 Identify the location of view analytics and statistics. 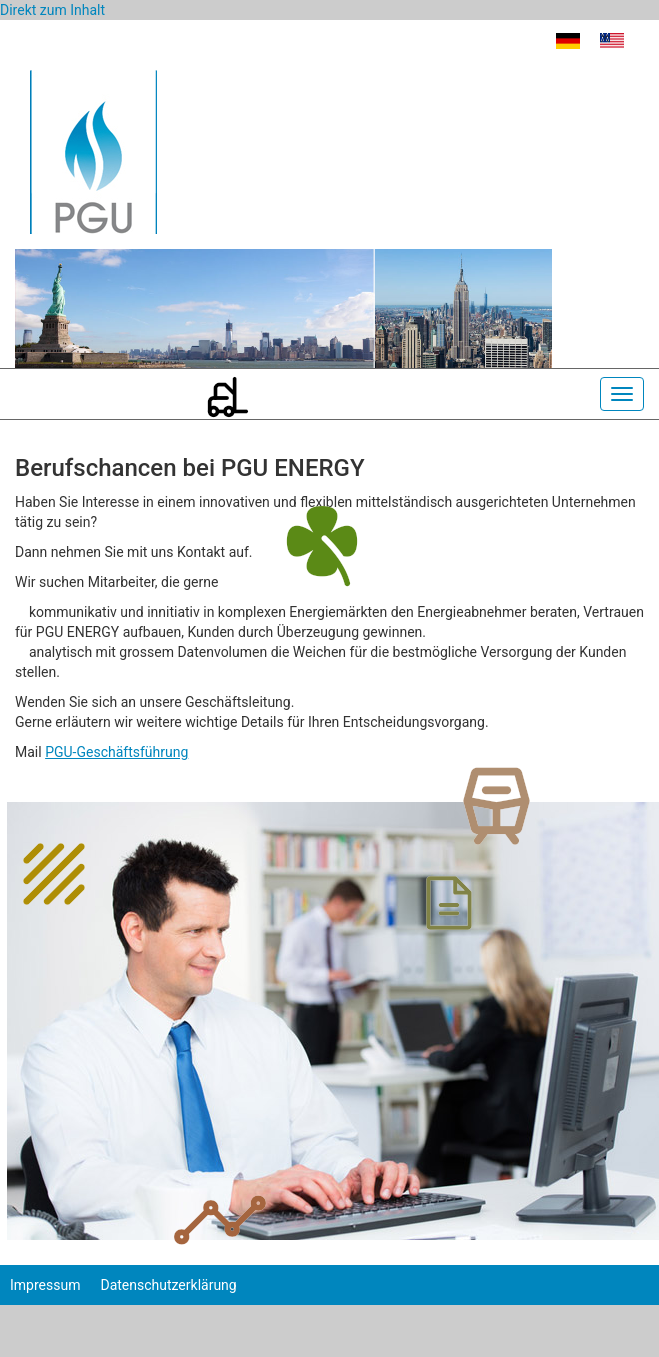
(220, 1220).